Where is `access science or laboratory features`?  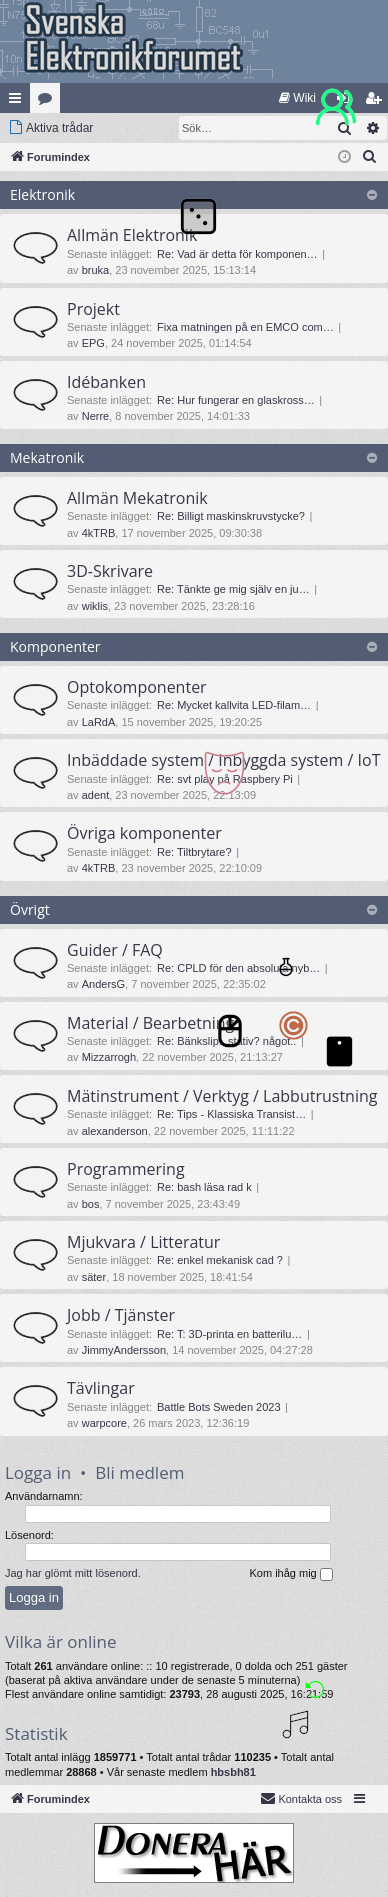
access science or laboratory features is located at coordinates (286, 967).